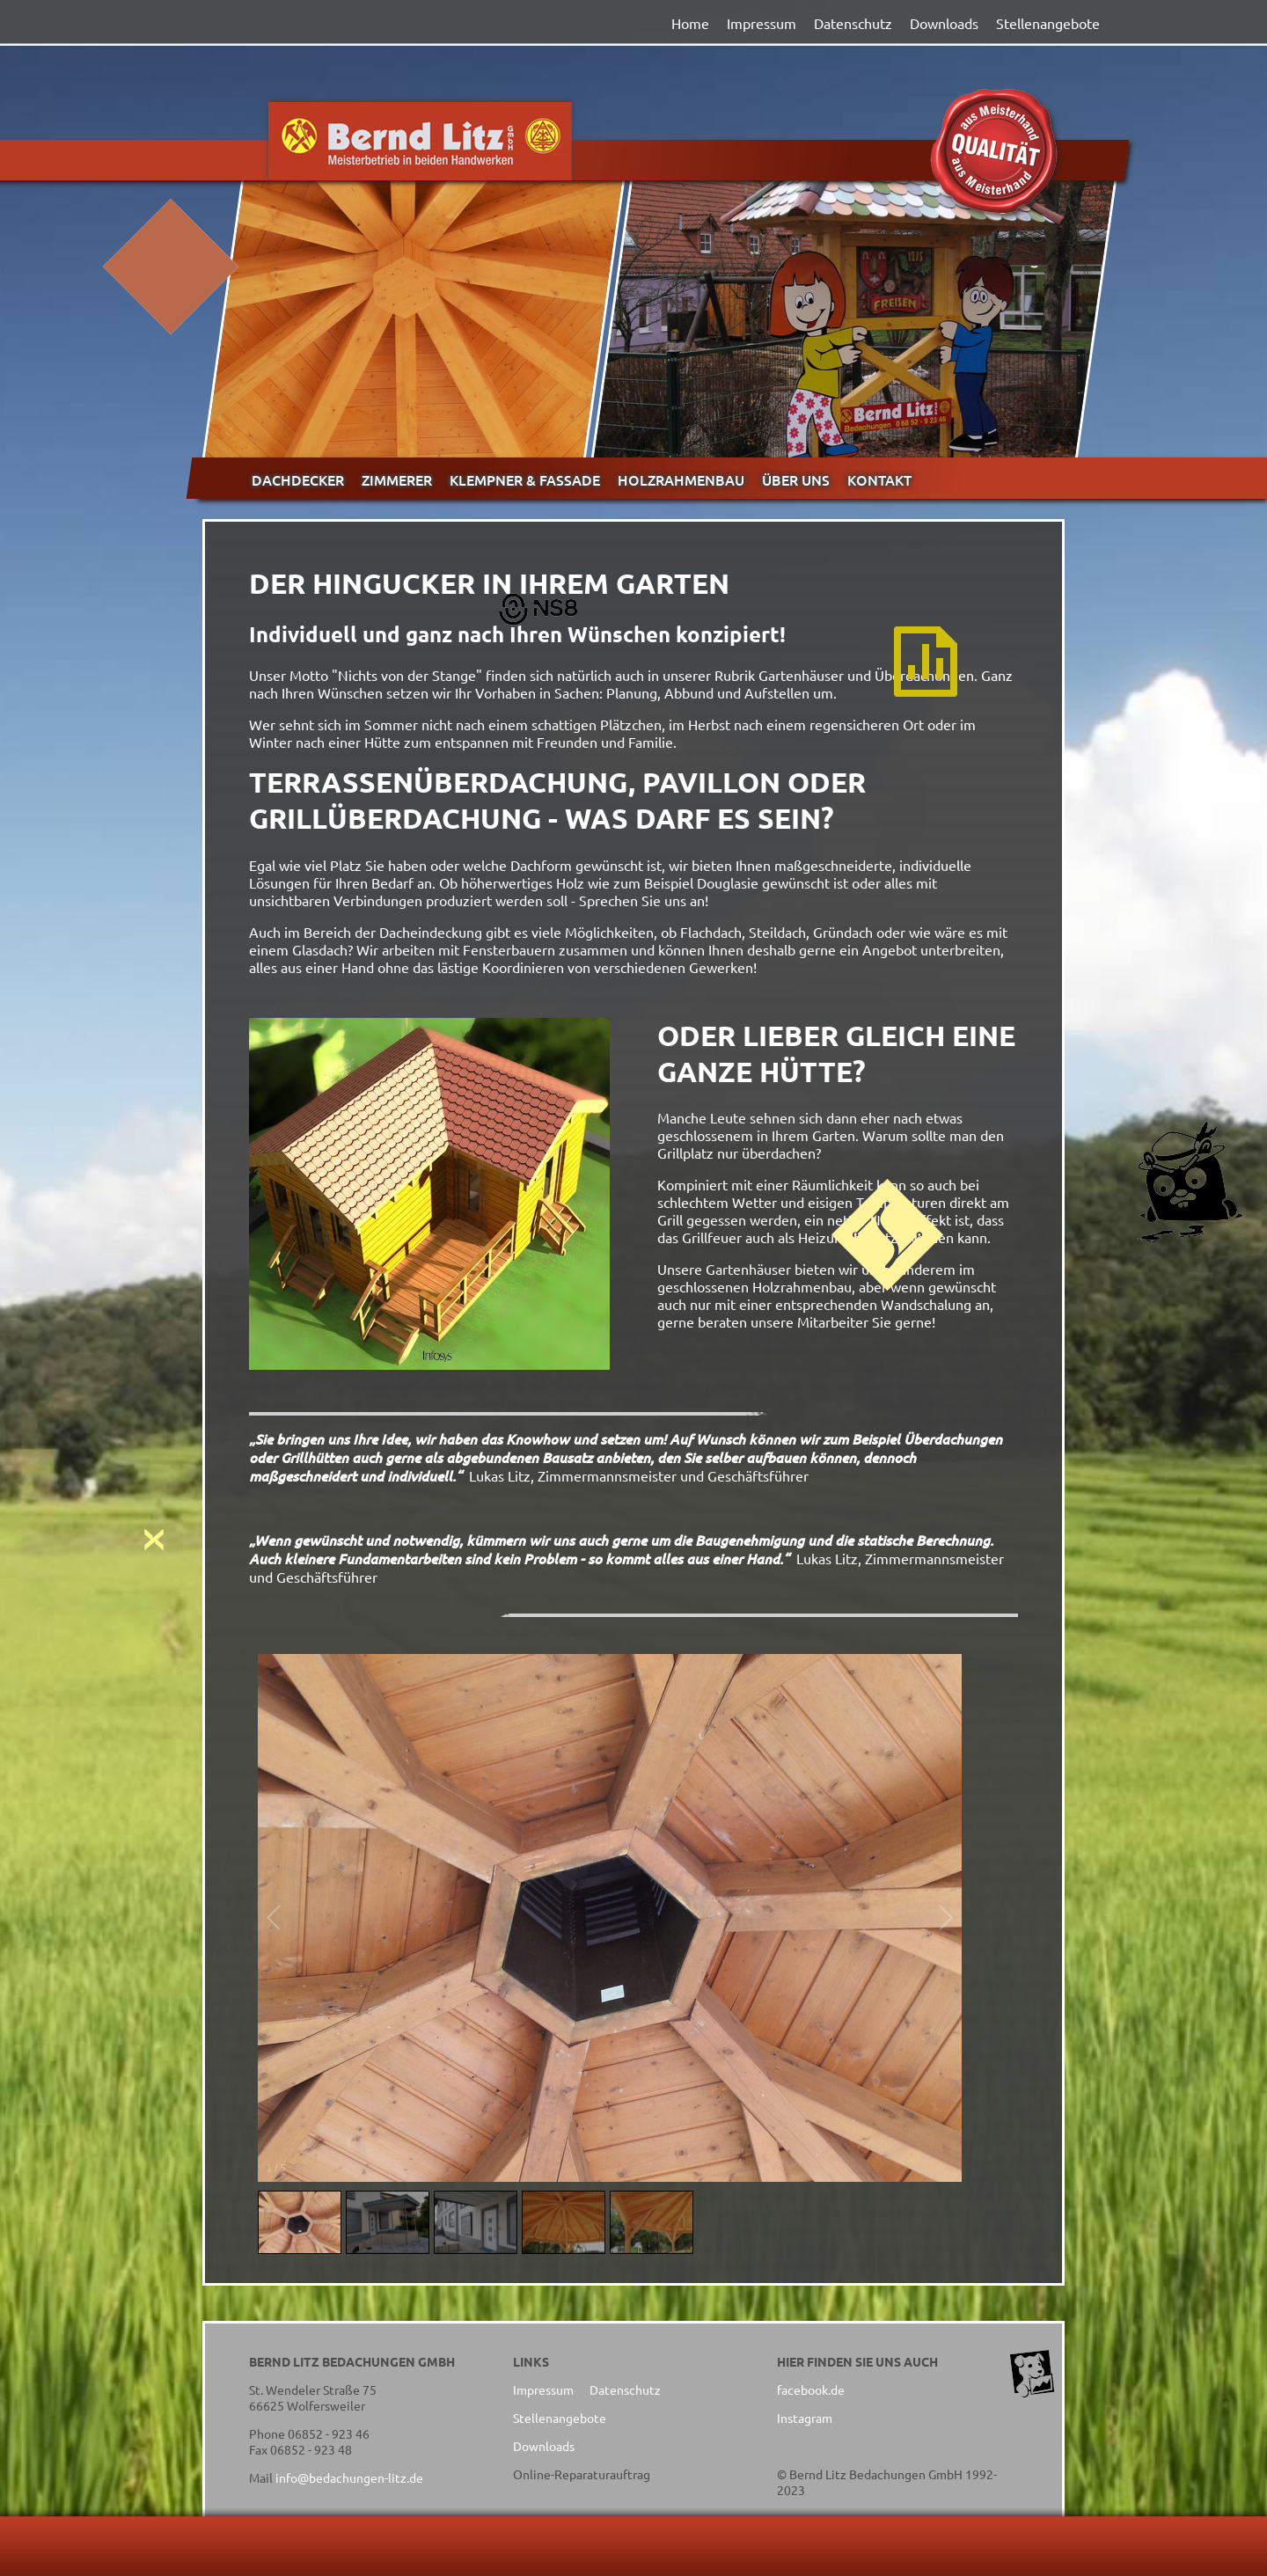 This screenshot has width=1267, height=2576. Describe the element at coordinates (171, 267) in the screenshot. I see `open kedro data pipeline application` at that location.